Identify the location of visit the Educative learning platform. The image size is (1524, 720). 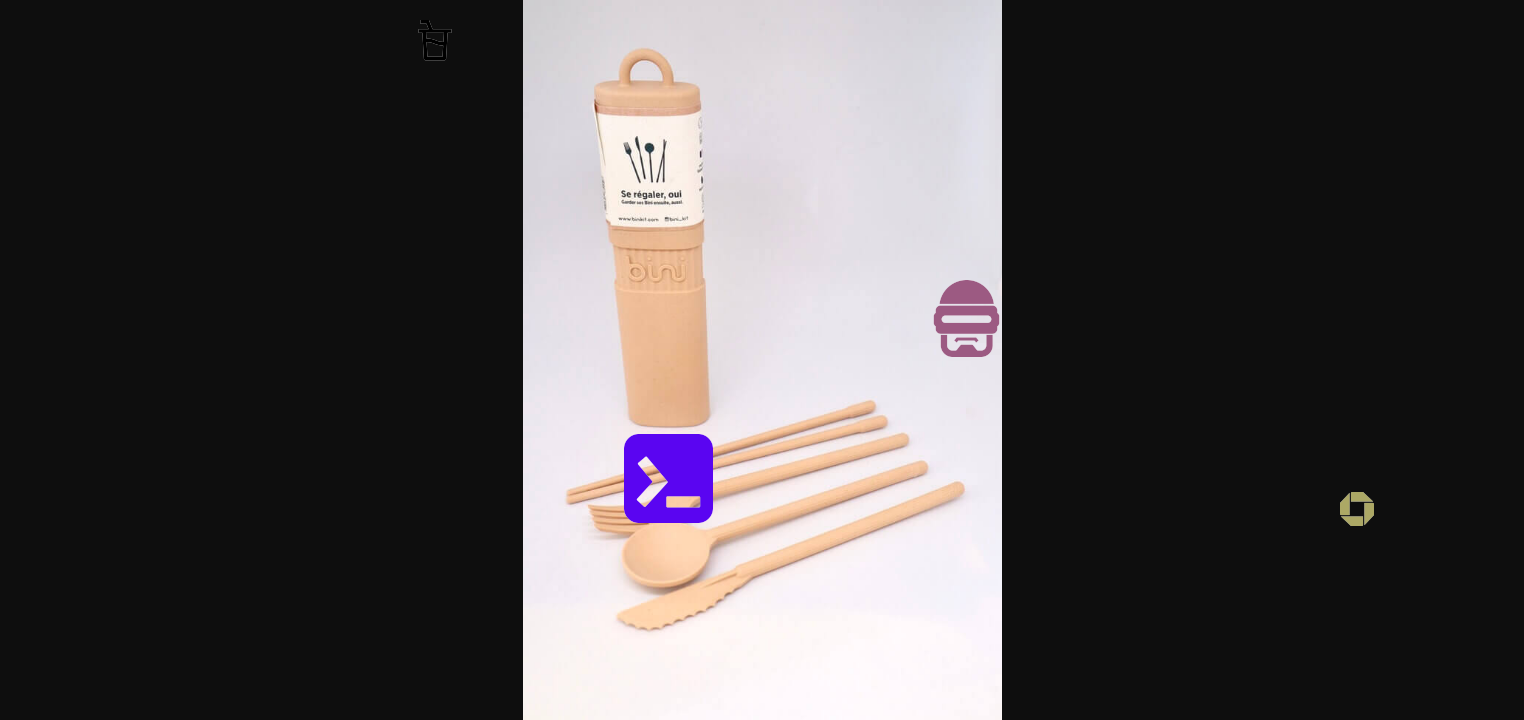
(668, 478).